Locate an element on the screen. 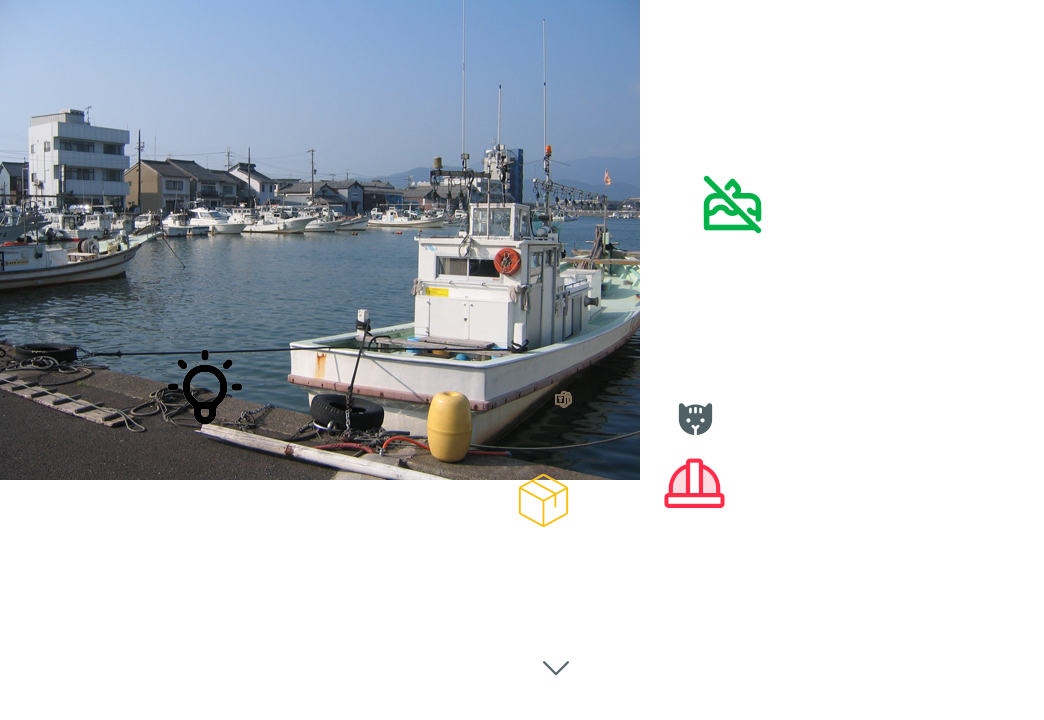 The width and height of the screenshot is (1044, 720). open microsoft teams is located at coordinates (563, 399).